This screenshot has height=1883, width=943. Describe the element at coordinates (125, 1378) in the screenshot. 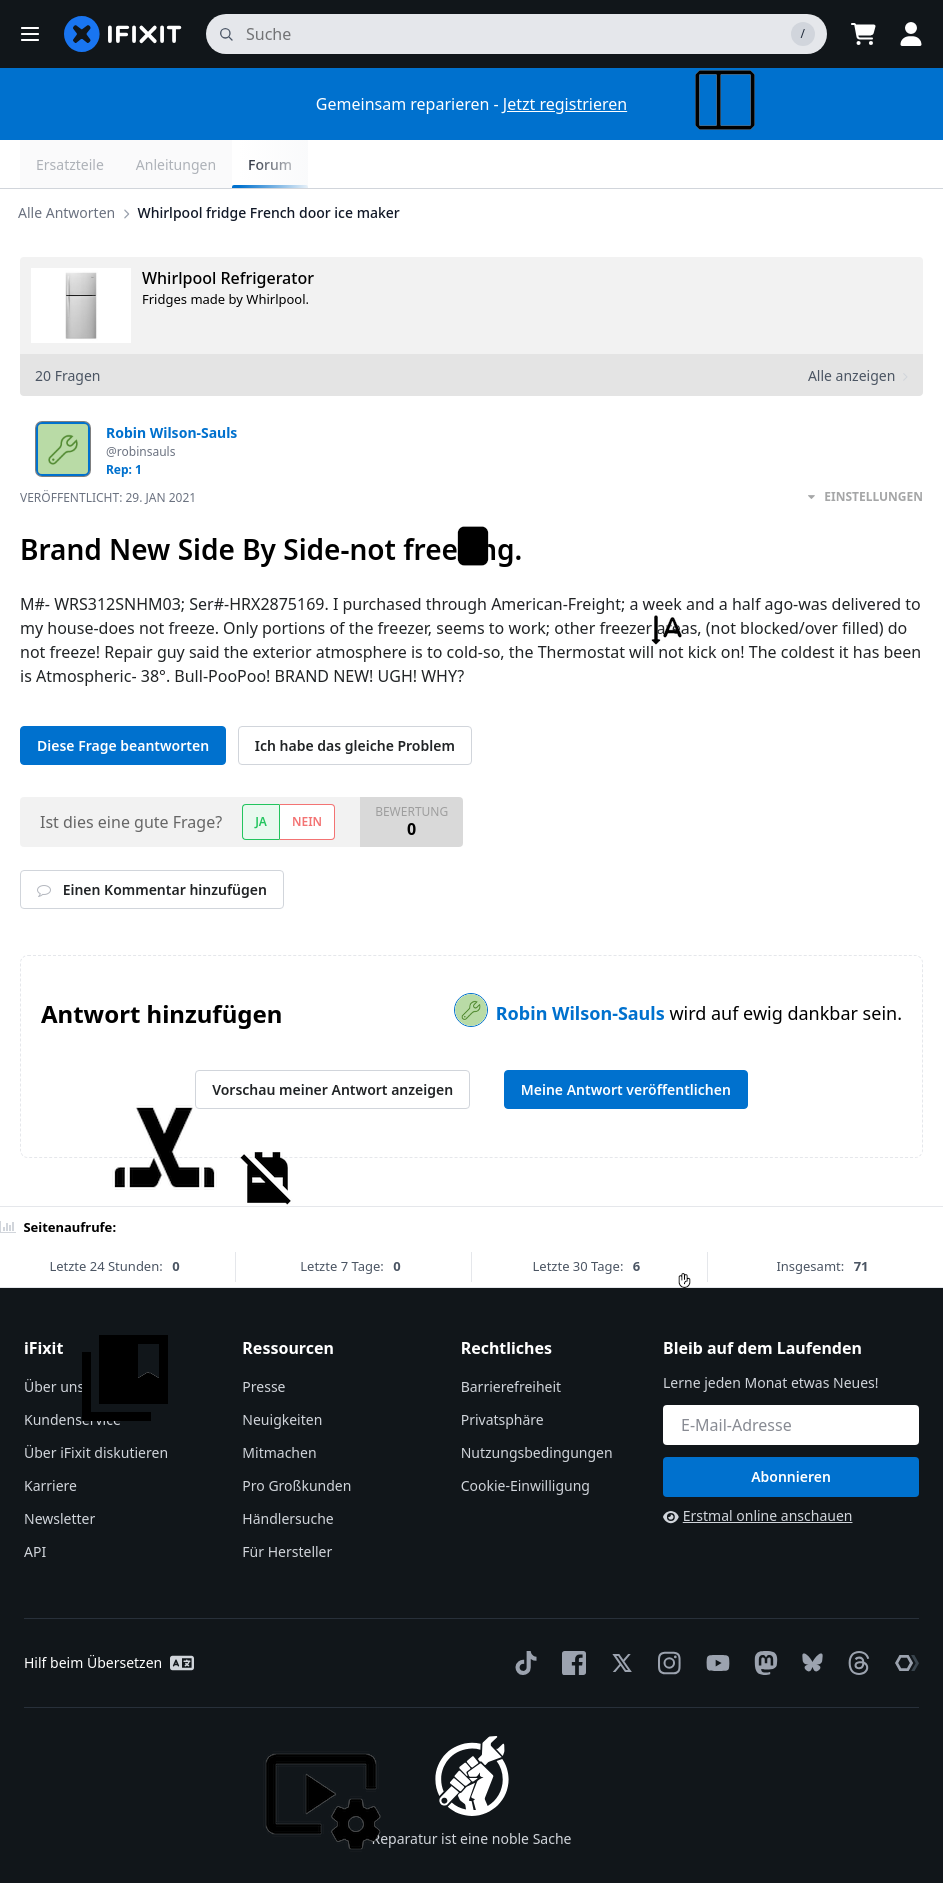

I see `access your bookmarked collections` at that location.